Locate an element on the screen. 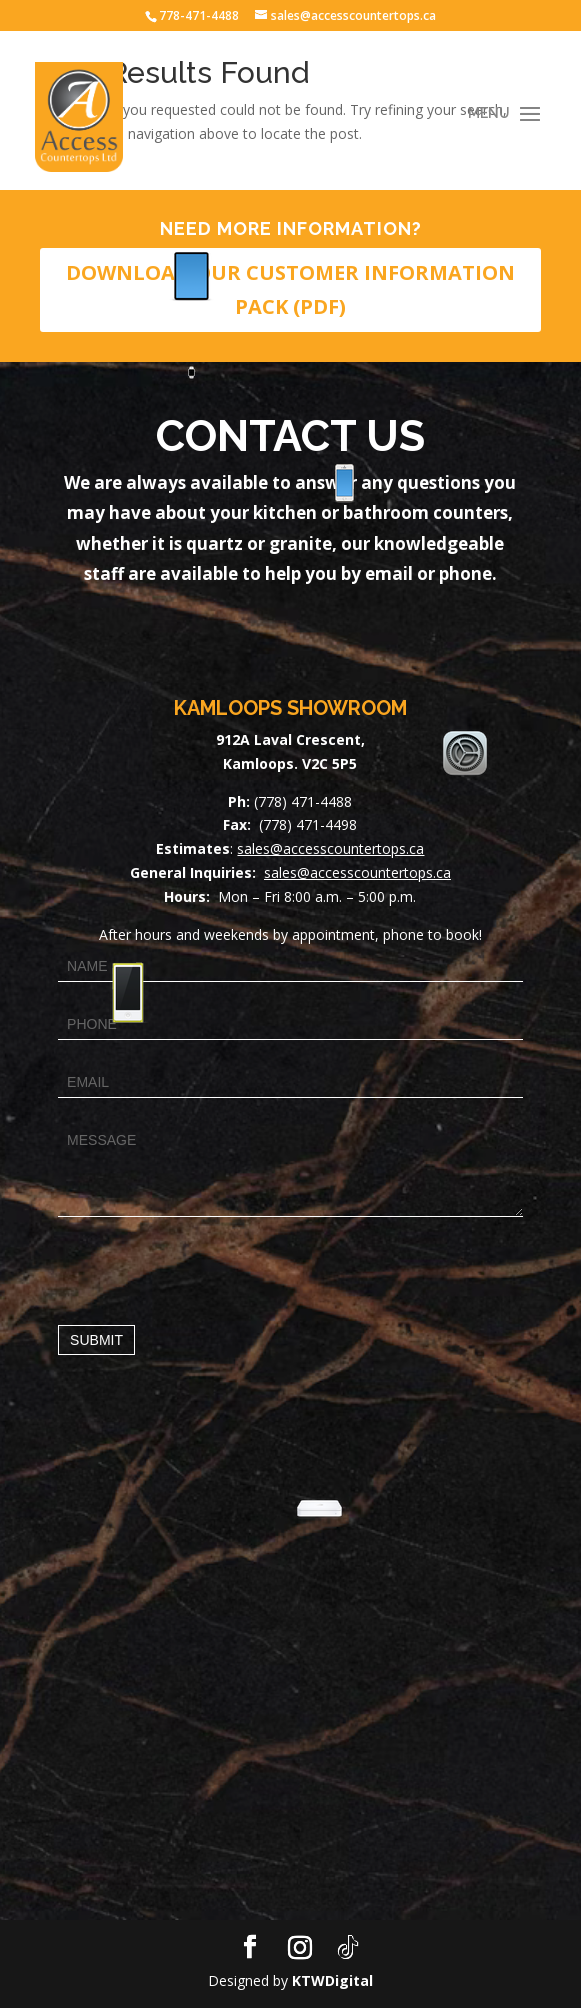 Image resolution: width=581 pixels, height=2008 pixels. indicates a connected iPod nano device is located at coordinates (128, 993).